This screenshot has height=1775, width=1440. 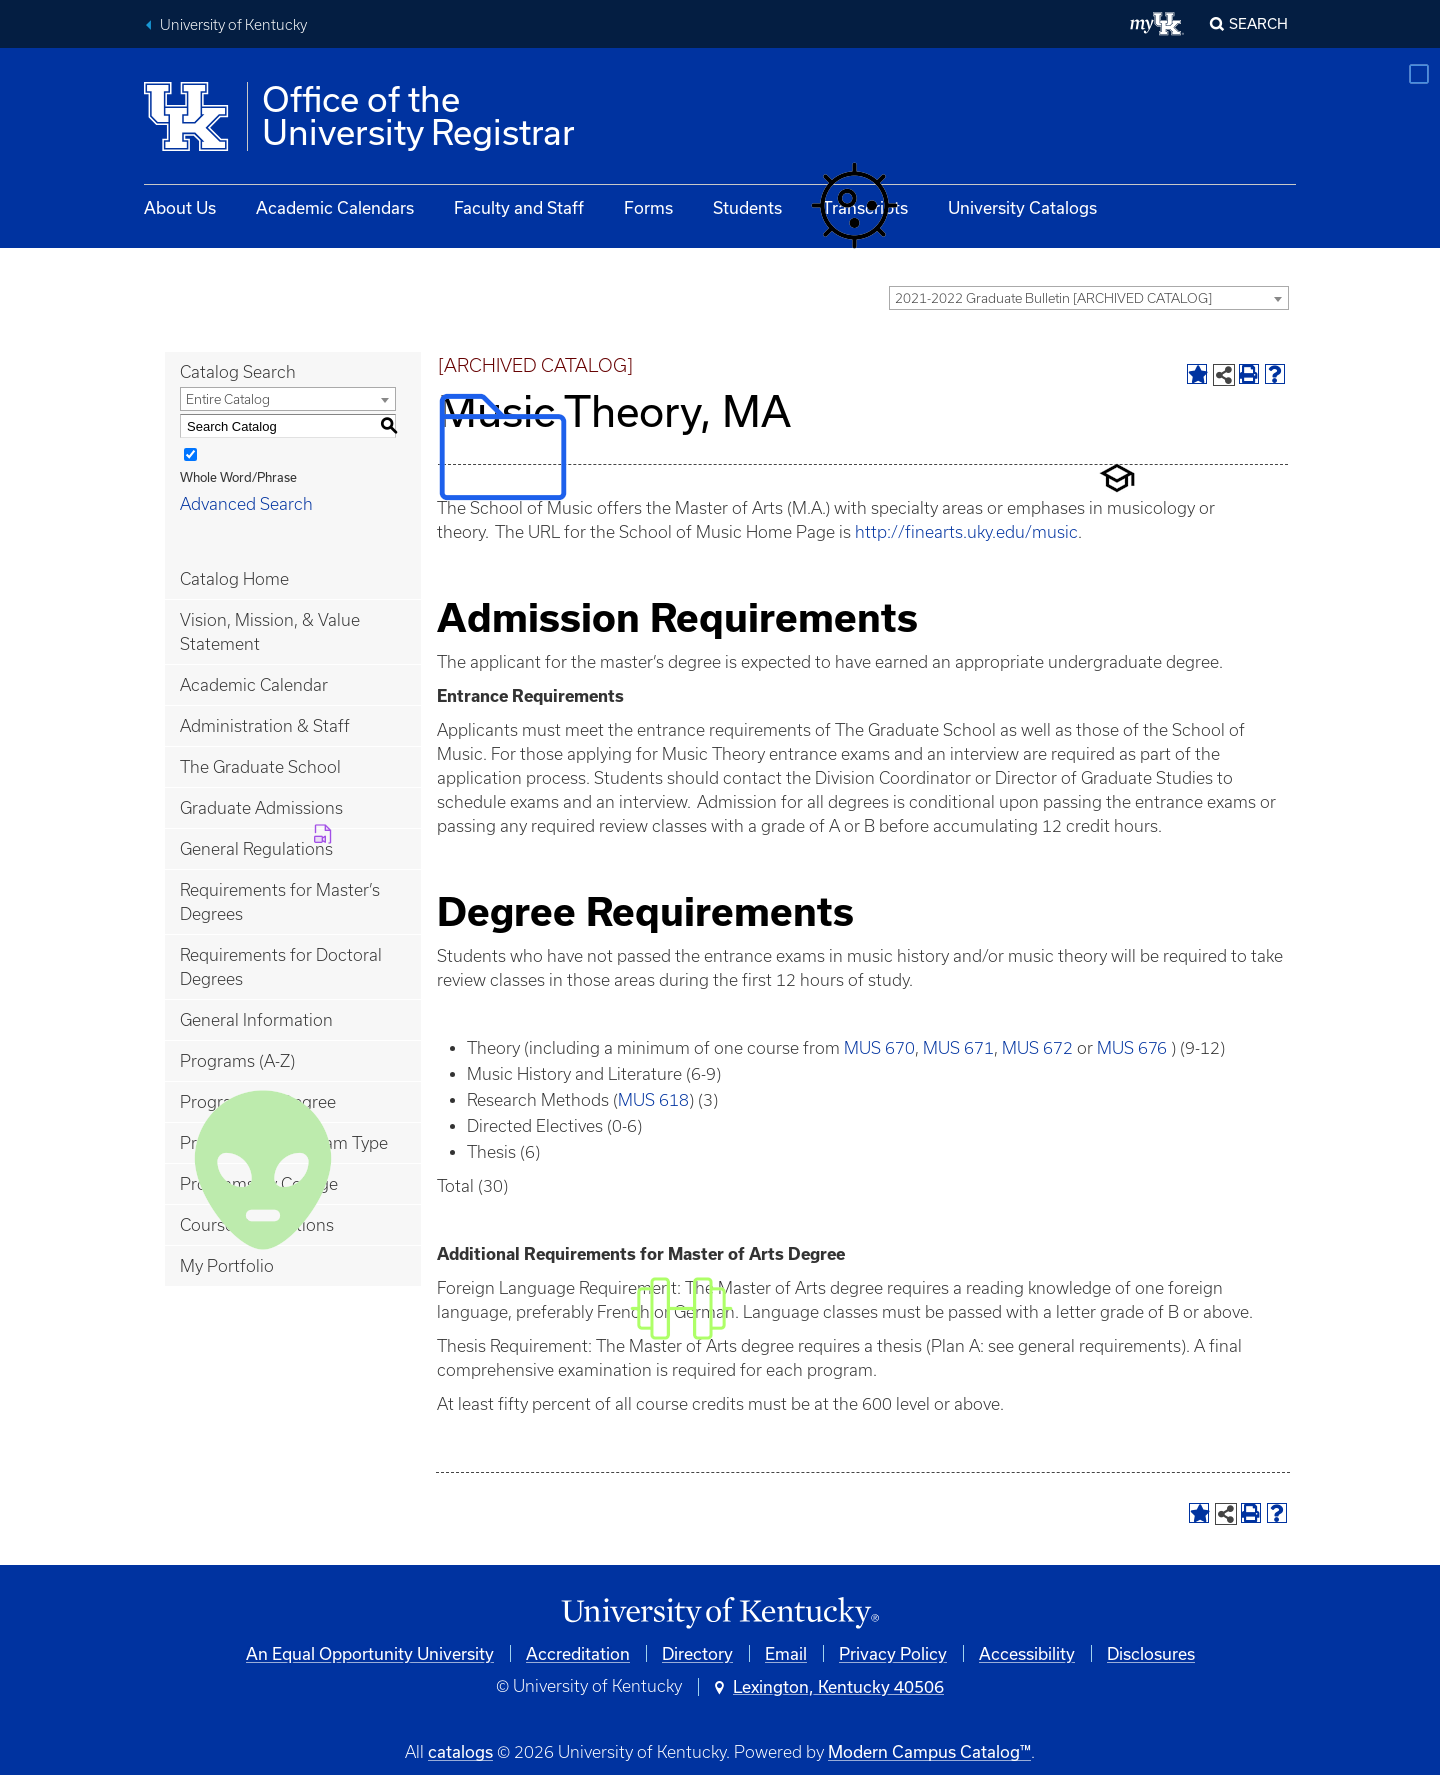 What do you see at coordinates (263, 1170) in the screenshot?
I see `indicates extraterrestrial or sci-fi themed content` at bounding box center [263, 1170].